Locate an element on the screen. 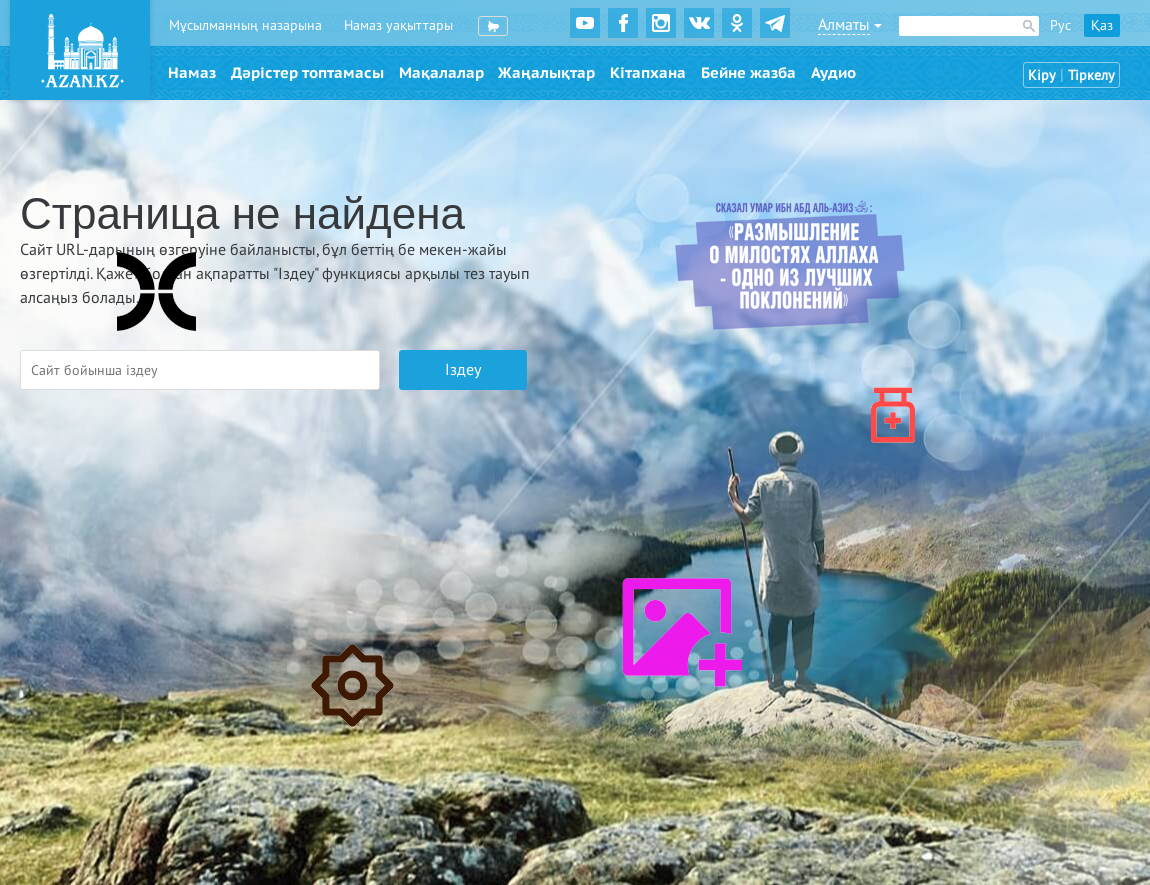 The image size is (1150, 885). nextflow workflow management platform logo is located at coordinates (156, 291).